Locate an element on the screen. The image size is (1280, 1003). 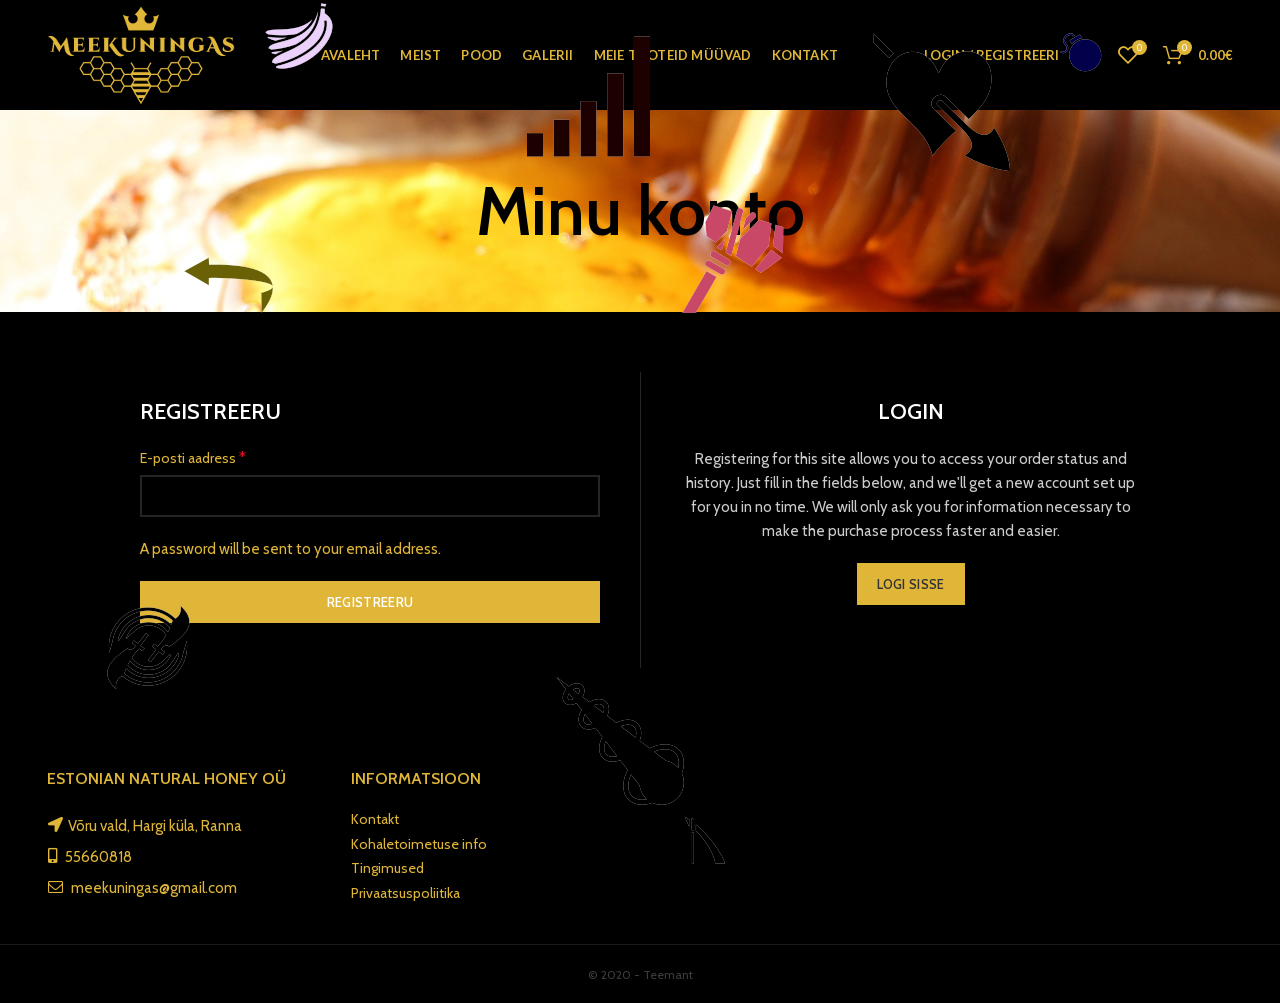
equip or select a beam weapon is located at coordinates (620, 741).